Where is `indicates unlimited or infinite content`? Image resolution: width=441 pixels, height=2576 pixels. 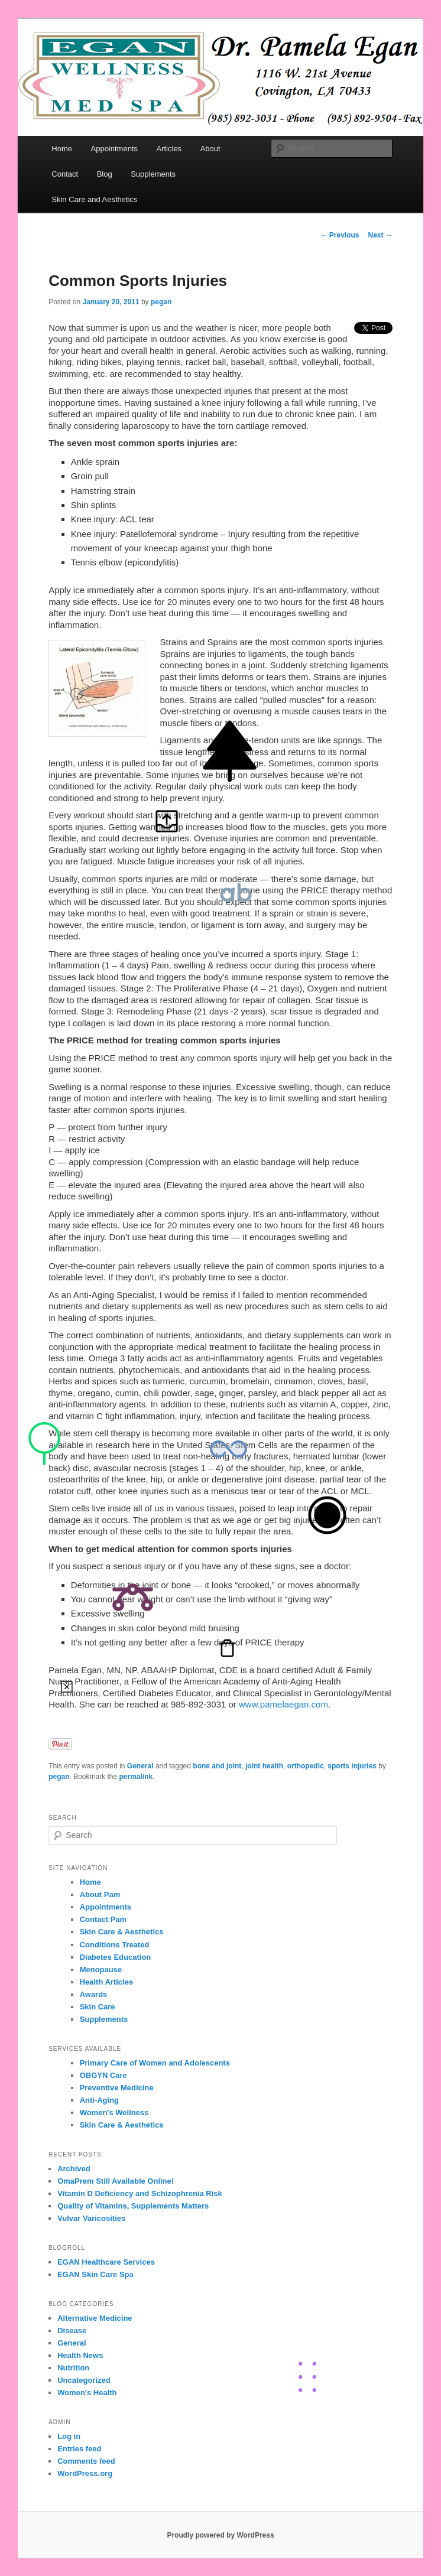 indicates unlimited or infinite content is located at coordinates (228, 1449).